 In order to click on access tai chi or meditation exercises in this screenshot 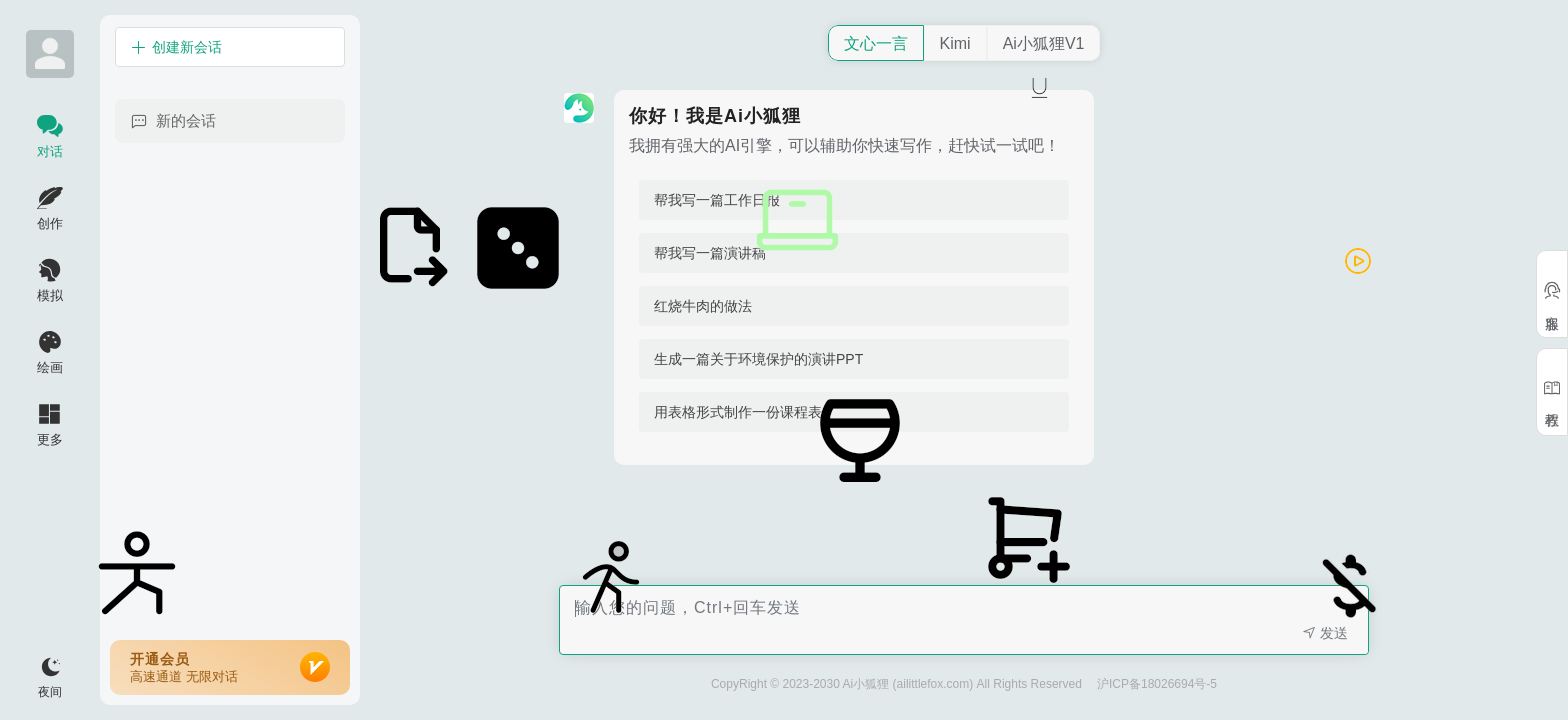, I will do `click(137, 576)`.